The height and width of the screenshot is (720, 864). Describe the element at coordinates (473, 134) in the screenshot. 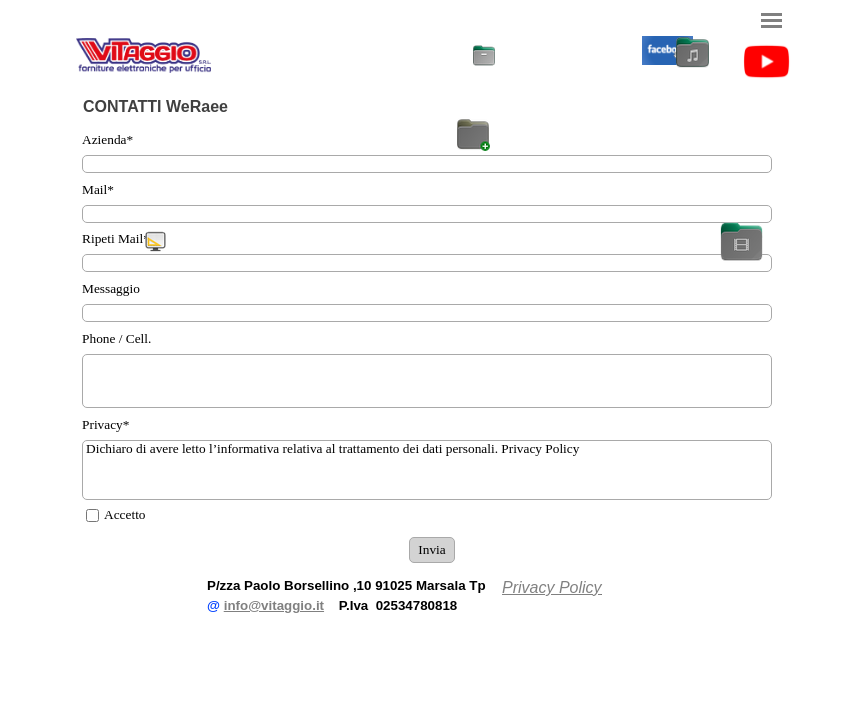

I see `create a new folder` at that location.